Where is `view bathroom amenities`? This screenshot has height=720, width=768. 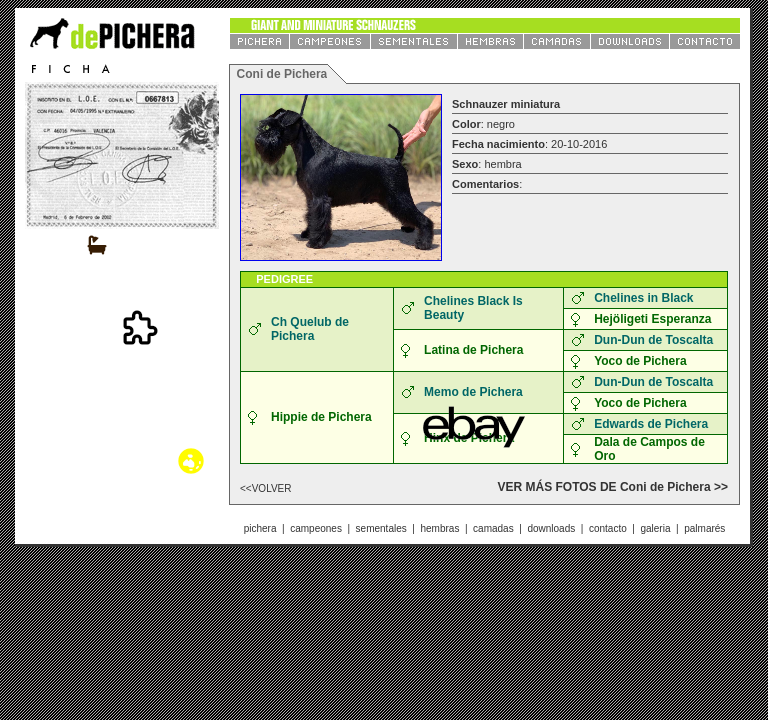
view bathroom amenities is located at coordinates (97, 245).